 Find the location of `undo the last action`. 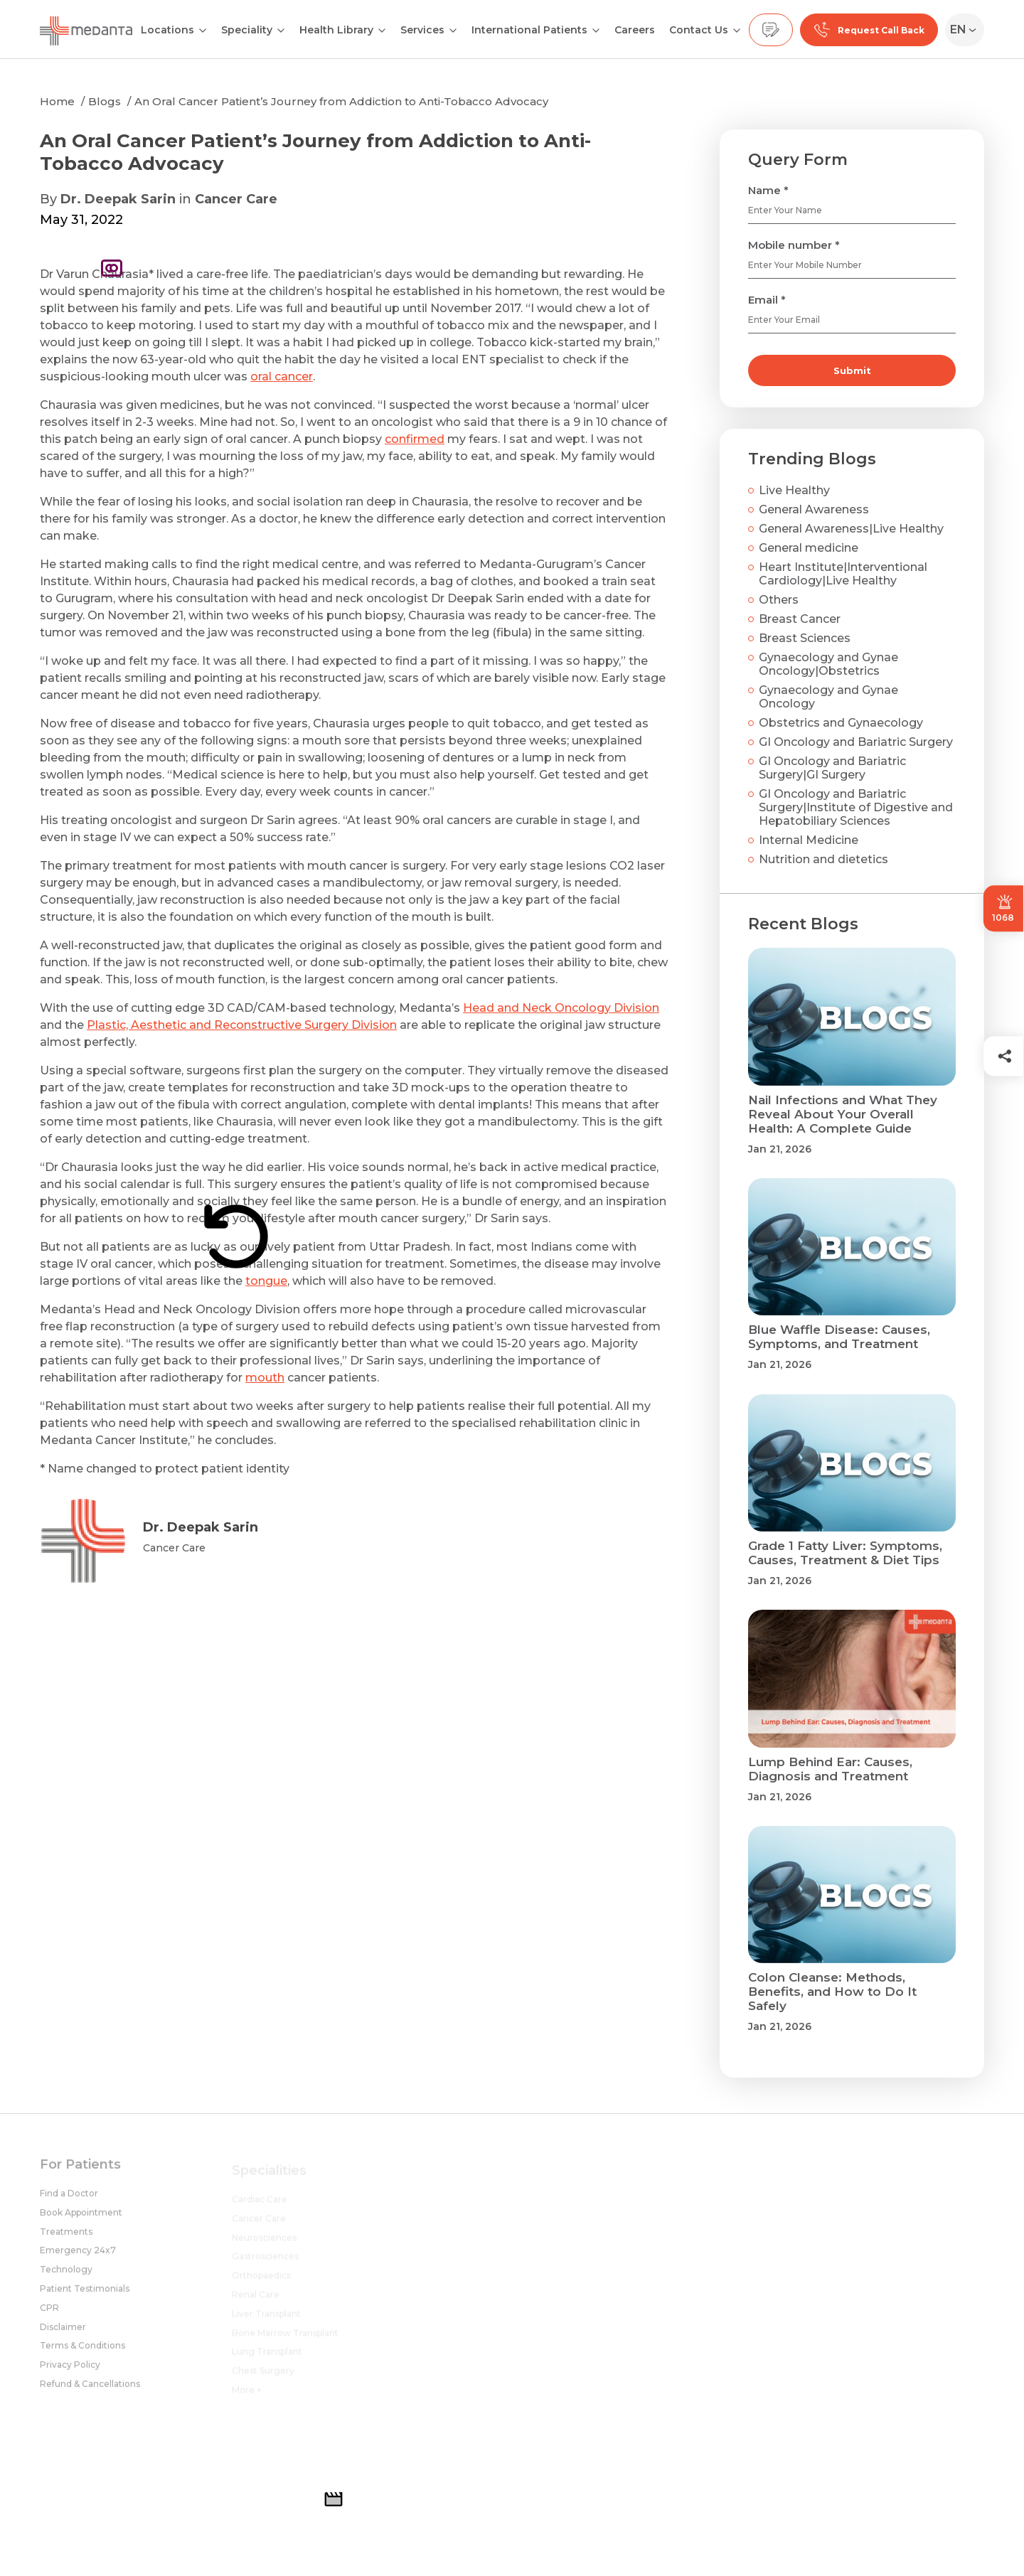

undo the last action is located at coordinates (236, 1236).